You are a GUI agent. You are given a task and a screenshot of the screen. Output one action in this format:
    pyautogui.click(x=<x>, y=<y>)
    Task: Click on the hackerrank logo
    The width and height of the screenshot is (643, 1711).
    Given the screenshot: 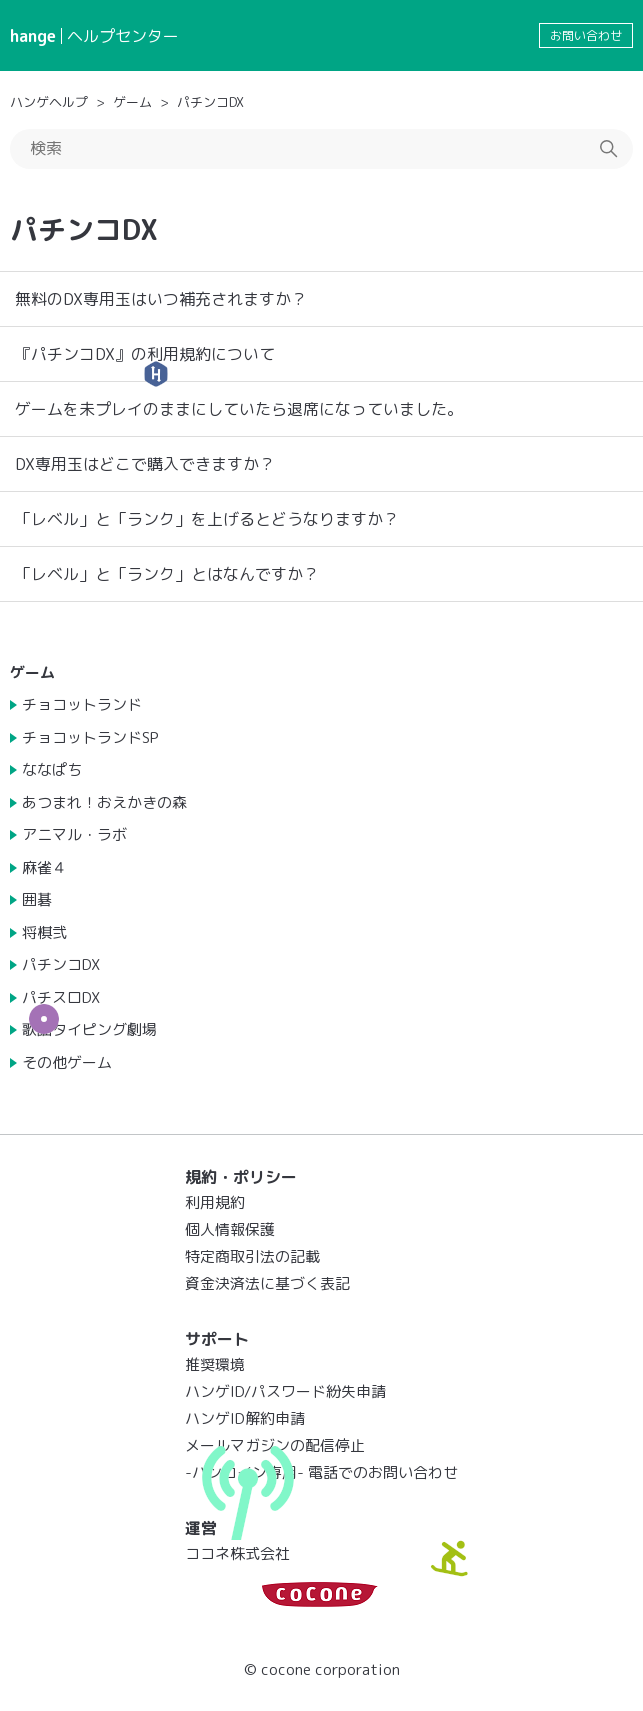 What is the action you would take?
    pyautogui.click(x=156, y=374)
    